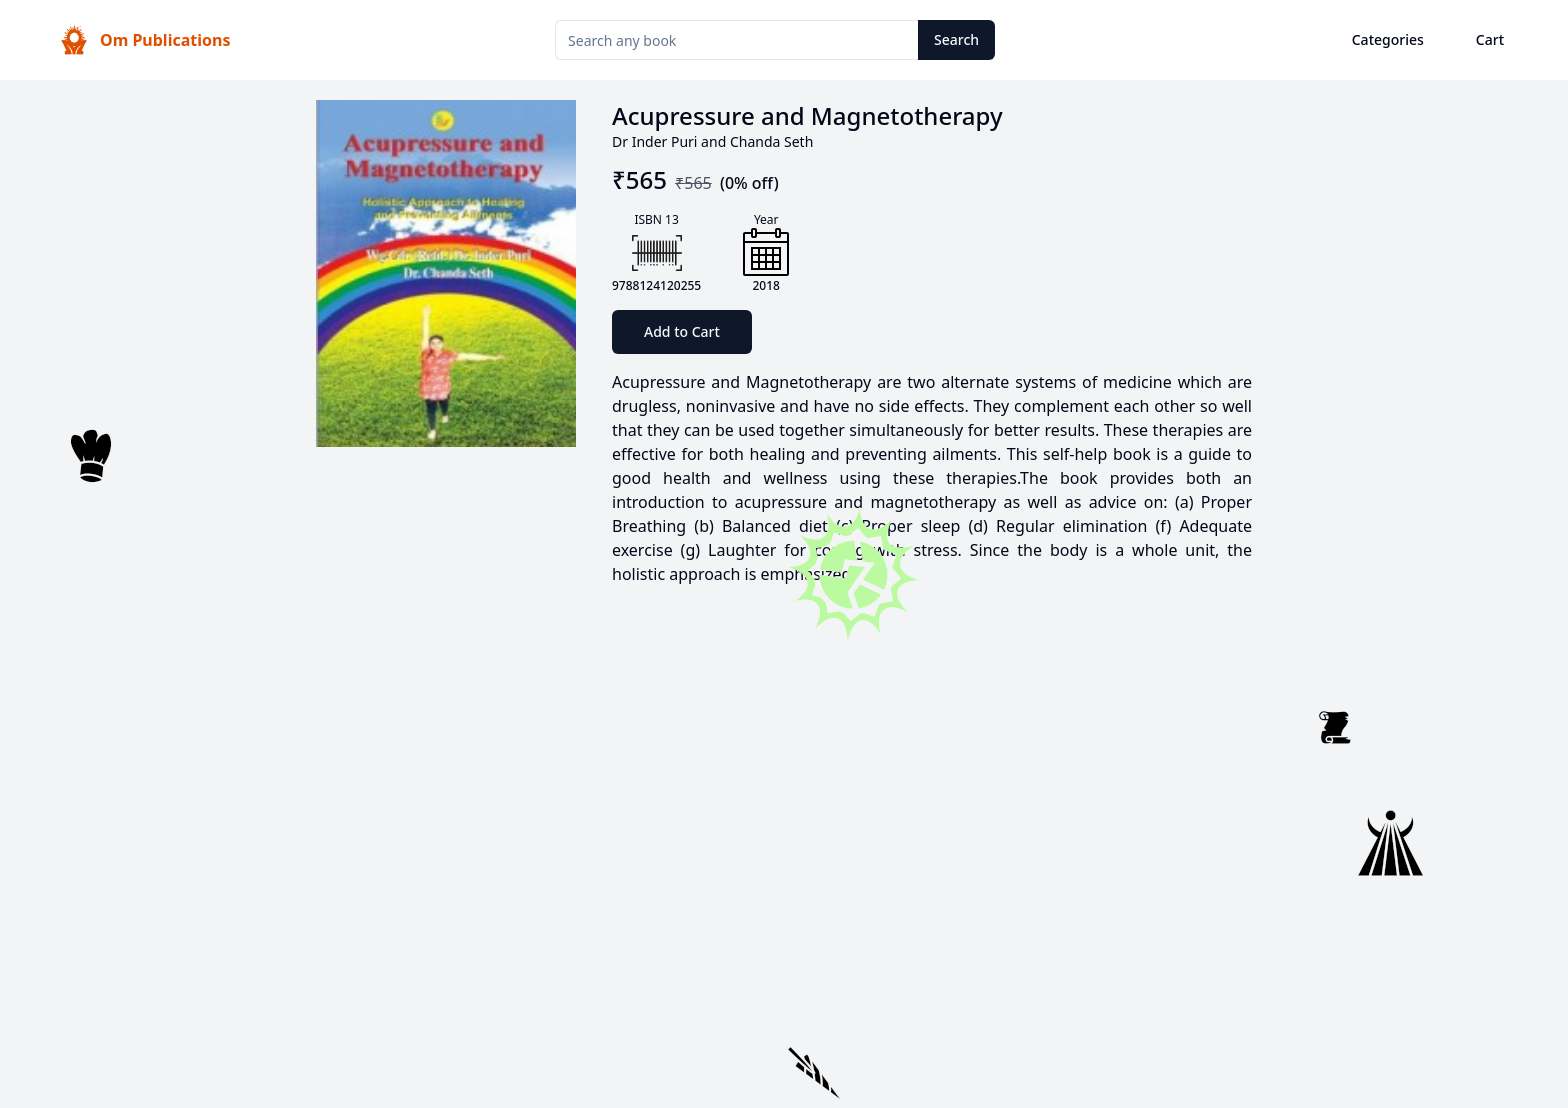 Image resolution: width=1568 pixels, height=1108 pixels. Describe the element at coordinates (1391, 843) in the screenshot. I see `access space exploration or interstellar travel features` at that location.